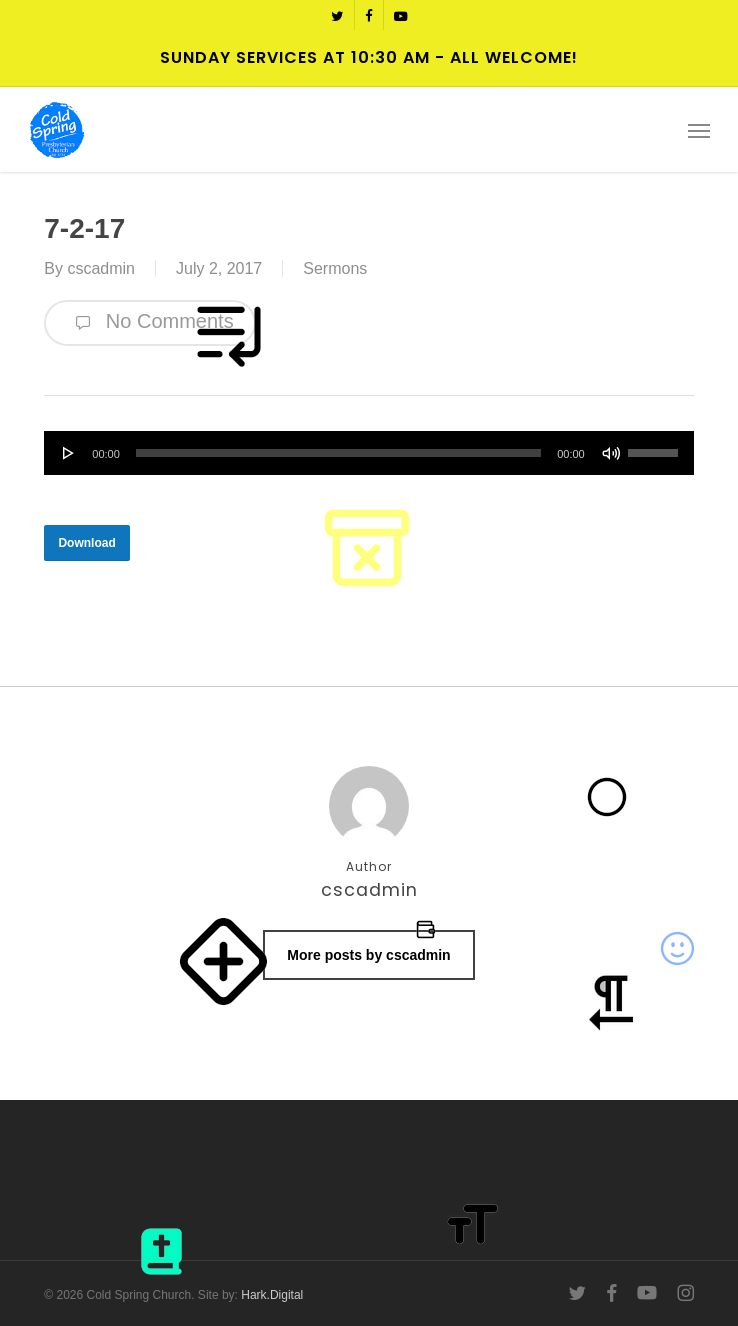 This screenshot has width=738, height=1326. Describe the element at coordinates (677, 948) in the screenshot. I see `add an emoji or reaction` at that location.